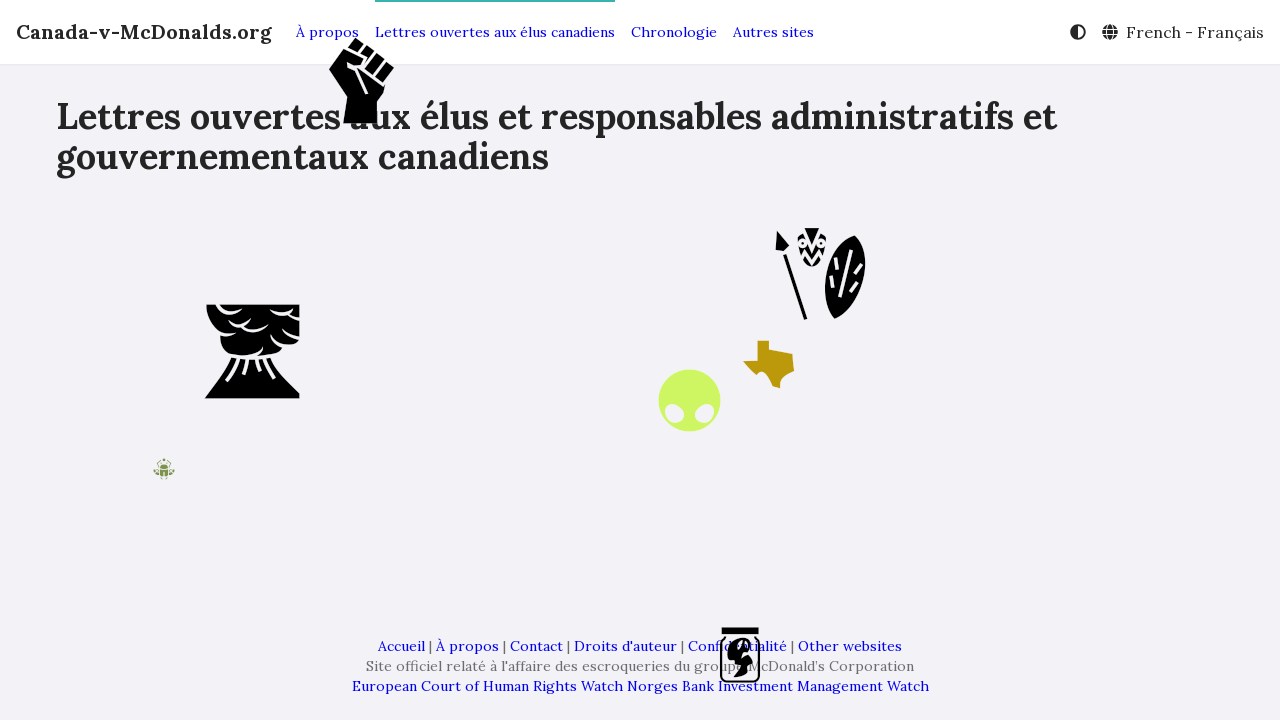 Image resolution: width=1280 pixels, height=720 pixels. I want to click on access tribal or primitive gear category, so click(821, 274).